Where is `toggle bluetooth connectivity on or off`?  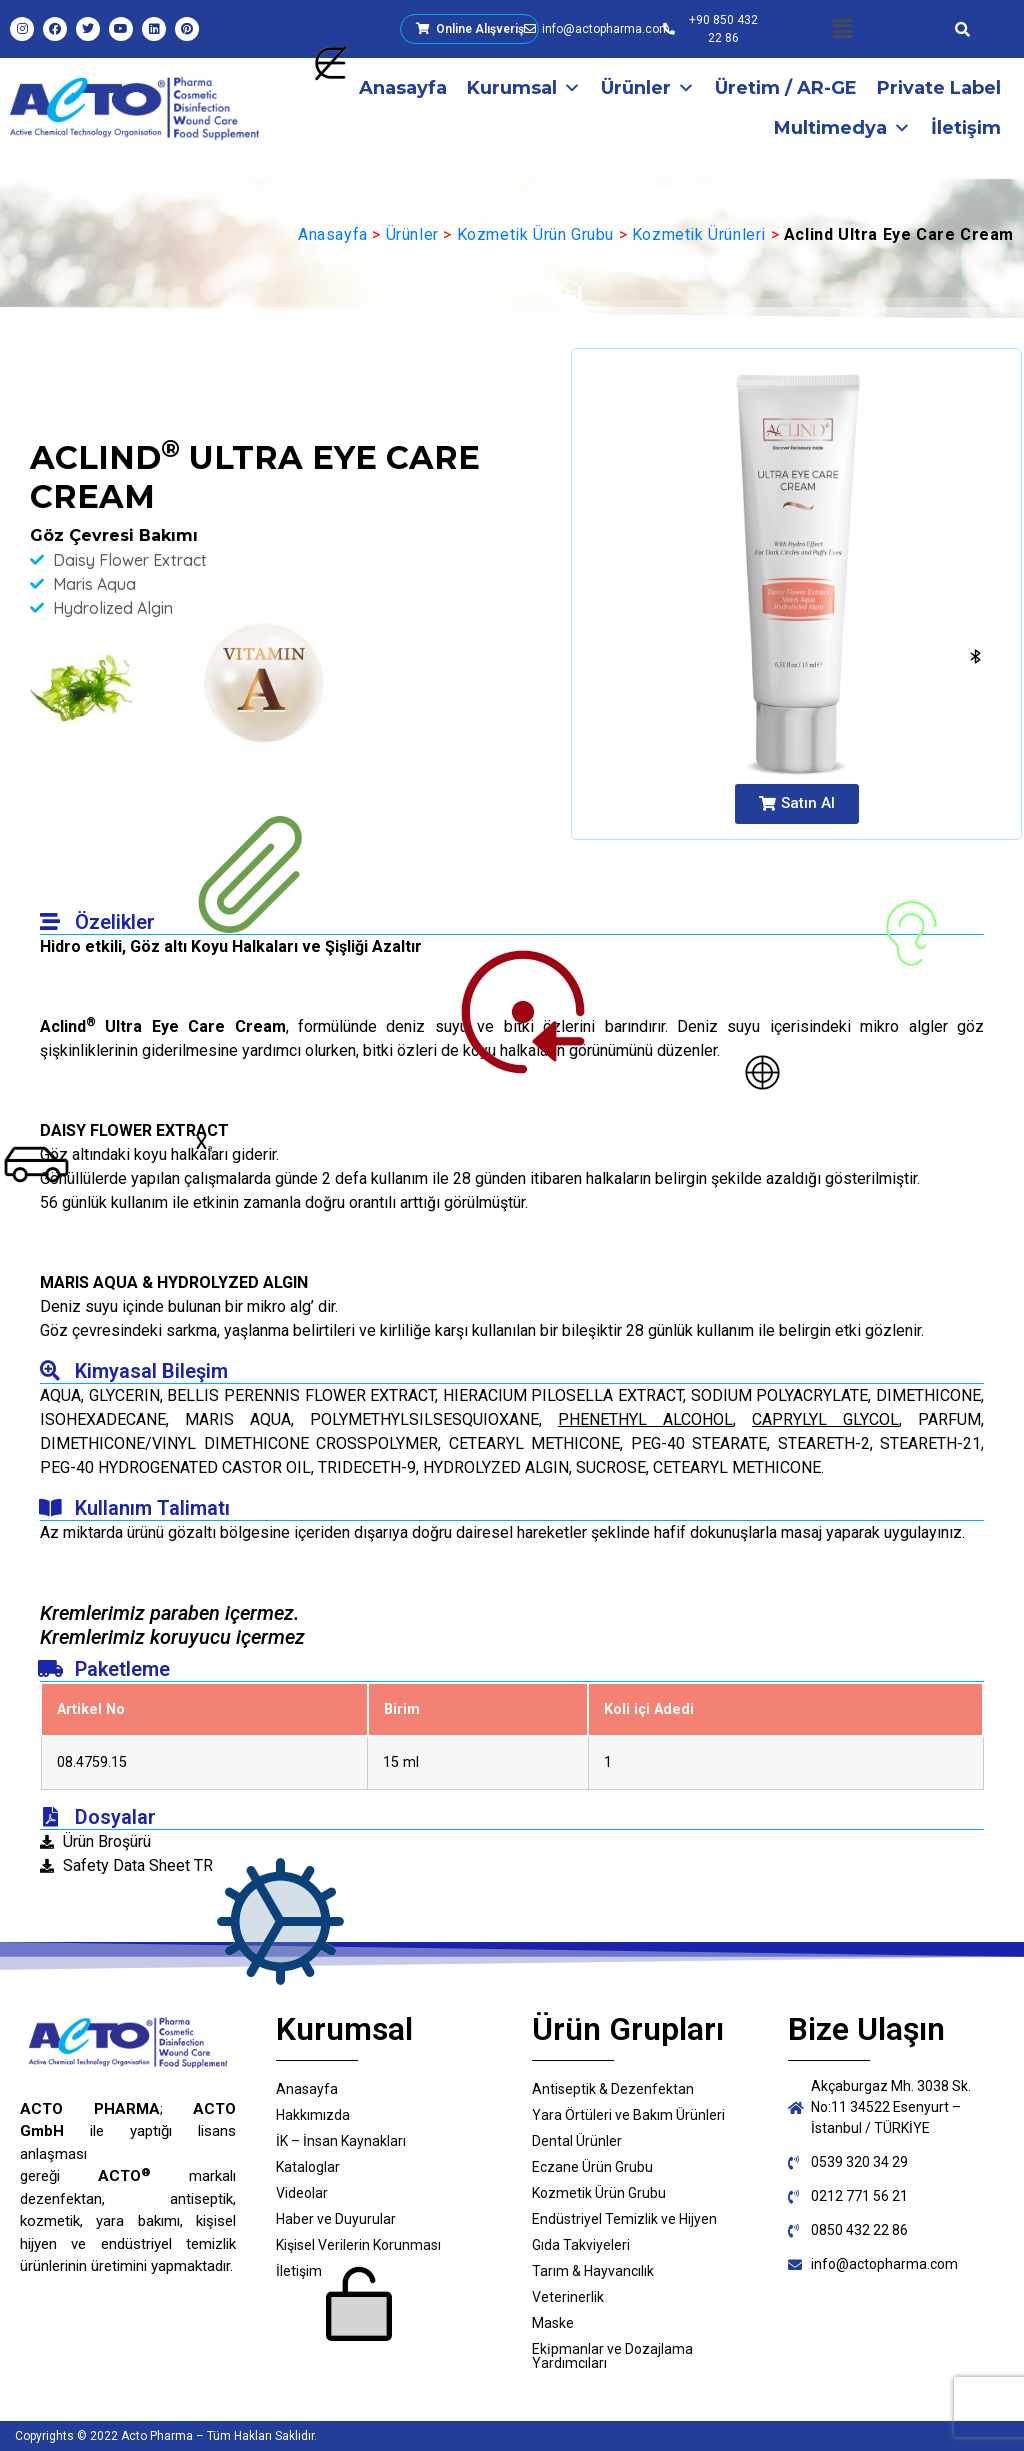 toggle bluetooth connectivity on or off is located at coordinates (975, 656).